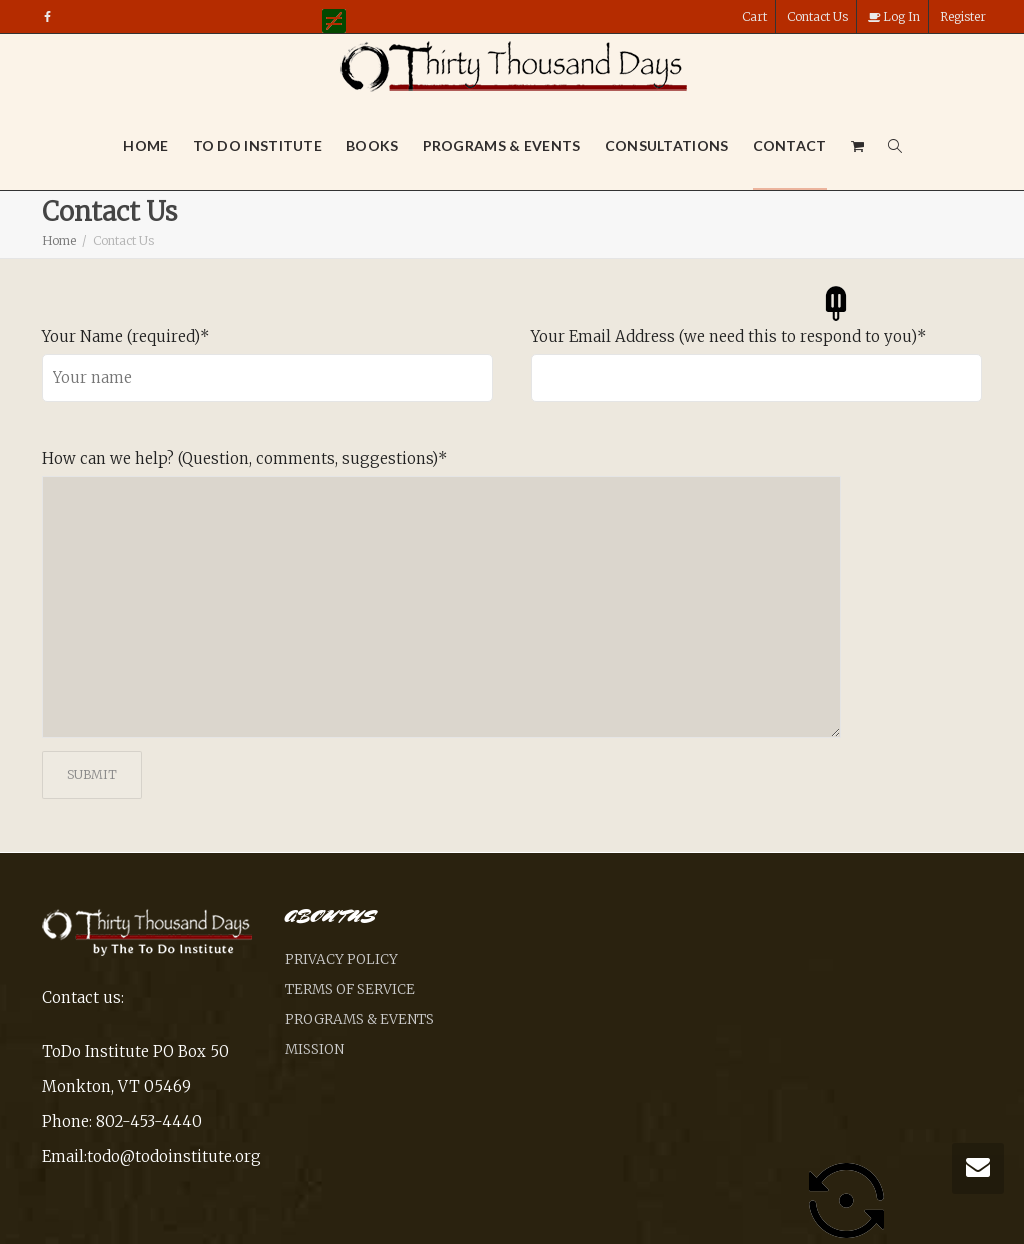 Image resolution: width=1024 pixels, height=1244 pixels. I want to click on reopen a previously closed issue, so click(846, 1200).